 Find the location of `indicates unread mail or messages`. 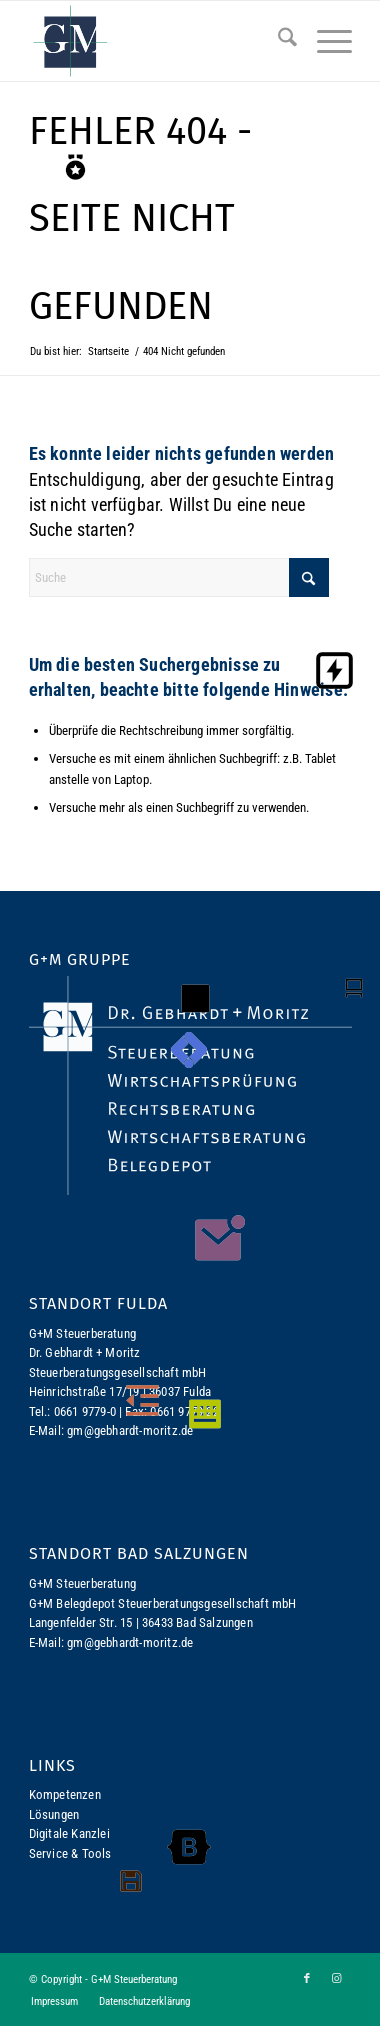

indicates unread mail or messages is located at coordinates (218, 1240).